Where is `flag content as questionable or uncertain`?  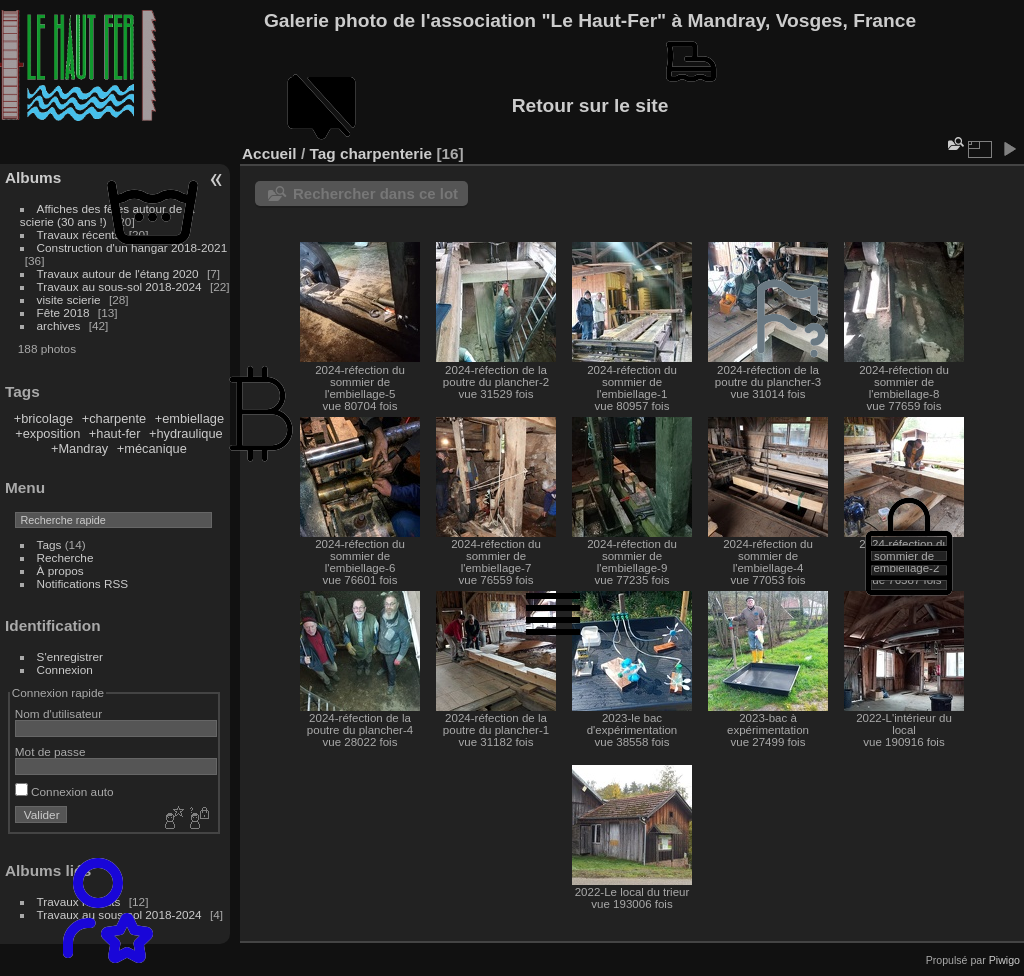
flag content as questionable or uncertain is located at coordinates (787, 315).